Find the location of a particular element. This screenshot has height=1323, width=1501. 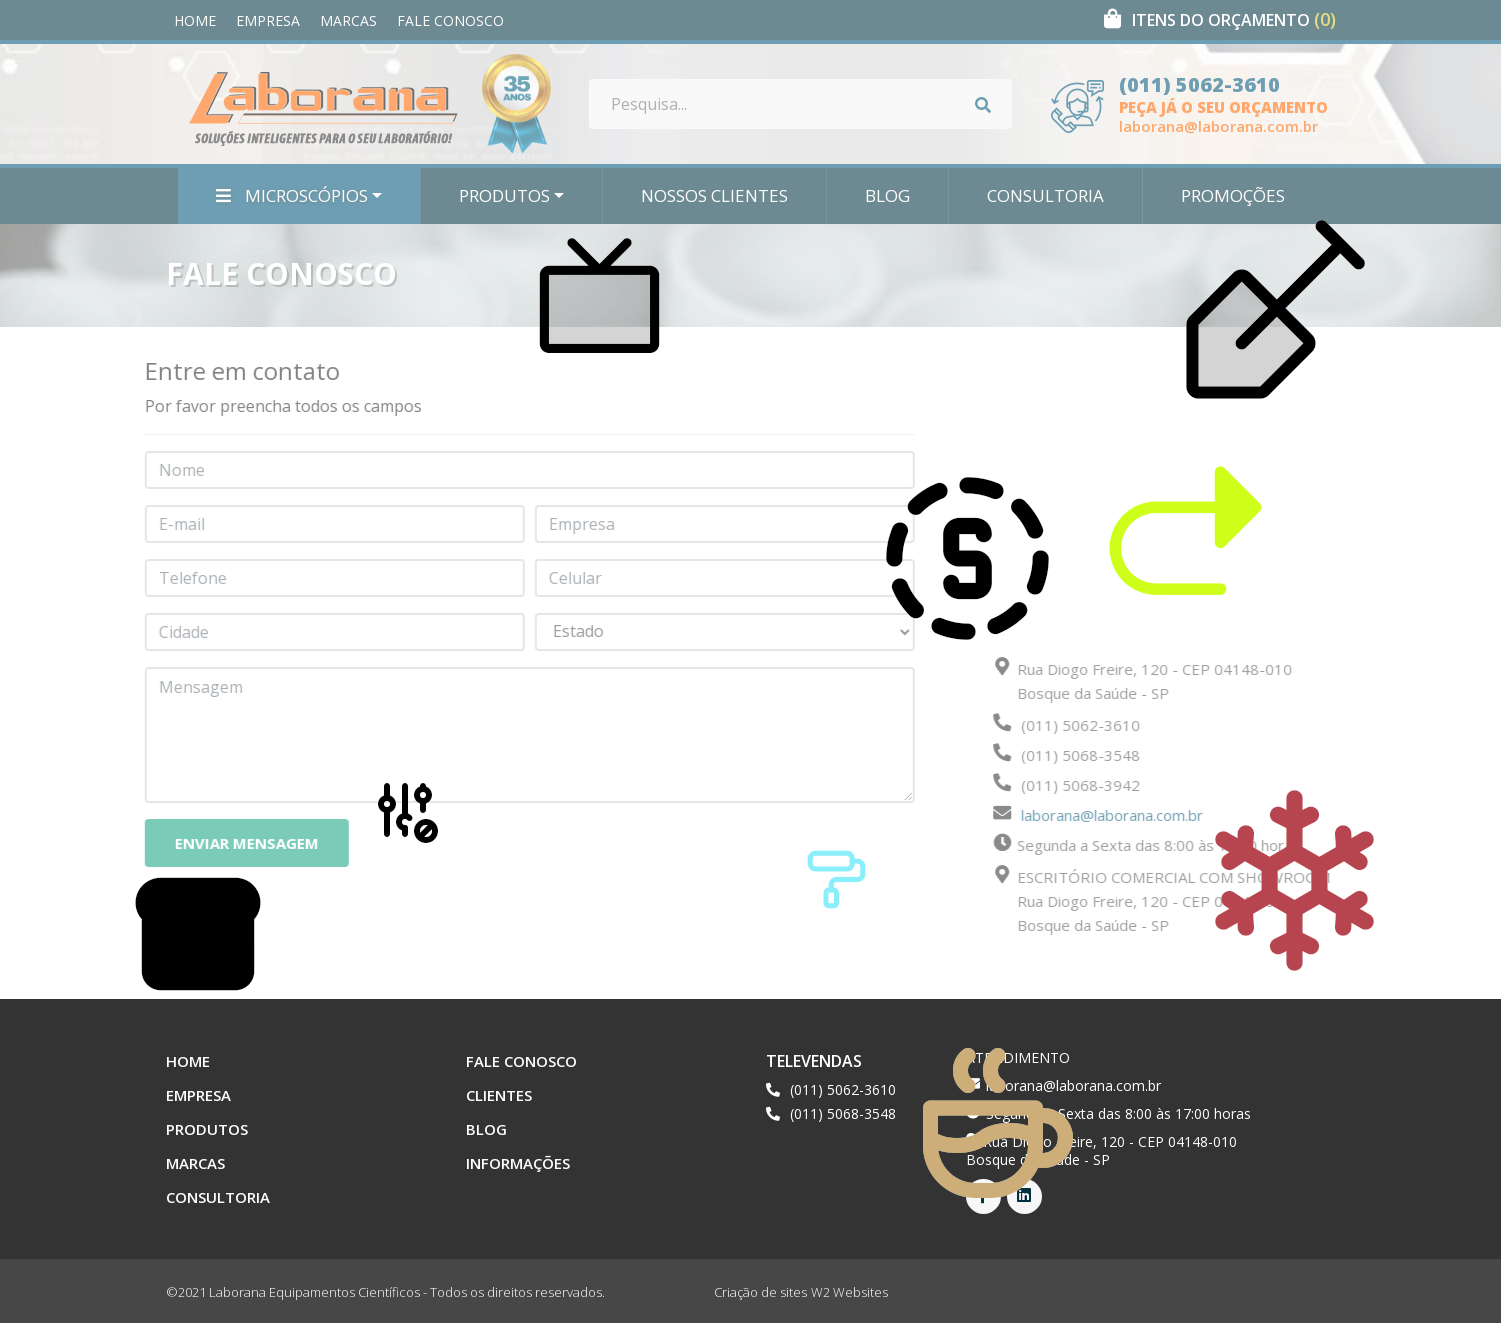

customize theme or appearance settings is located at coordinates (836, 879).